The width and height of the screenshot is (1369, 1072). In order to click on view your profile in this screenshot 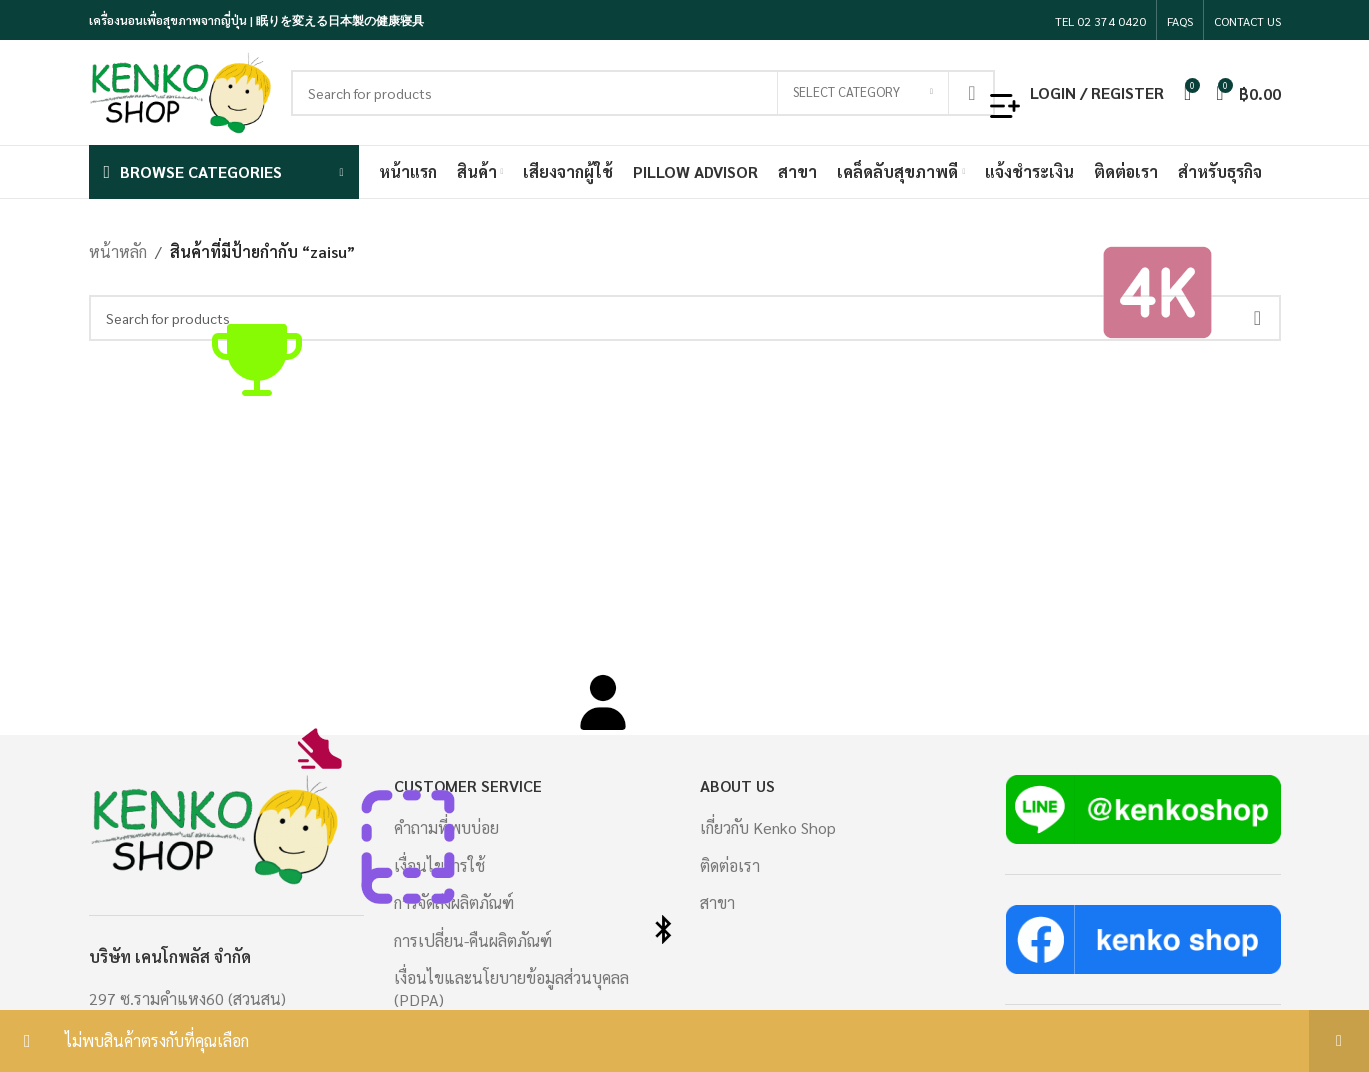, I will do `click(603, 702)`.